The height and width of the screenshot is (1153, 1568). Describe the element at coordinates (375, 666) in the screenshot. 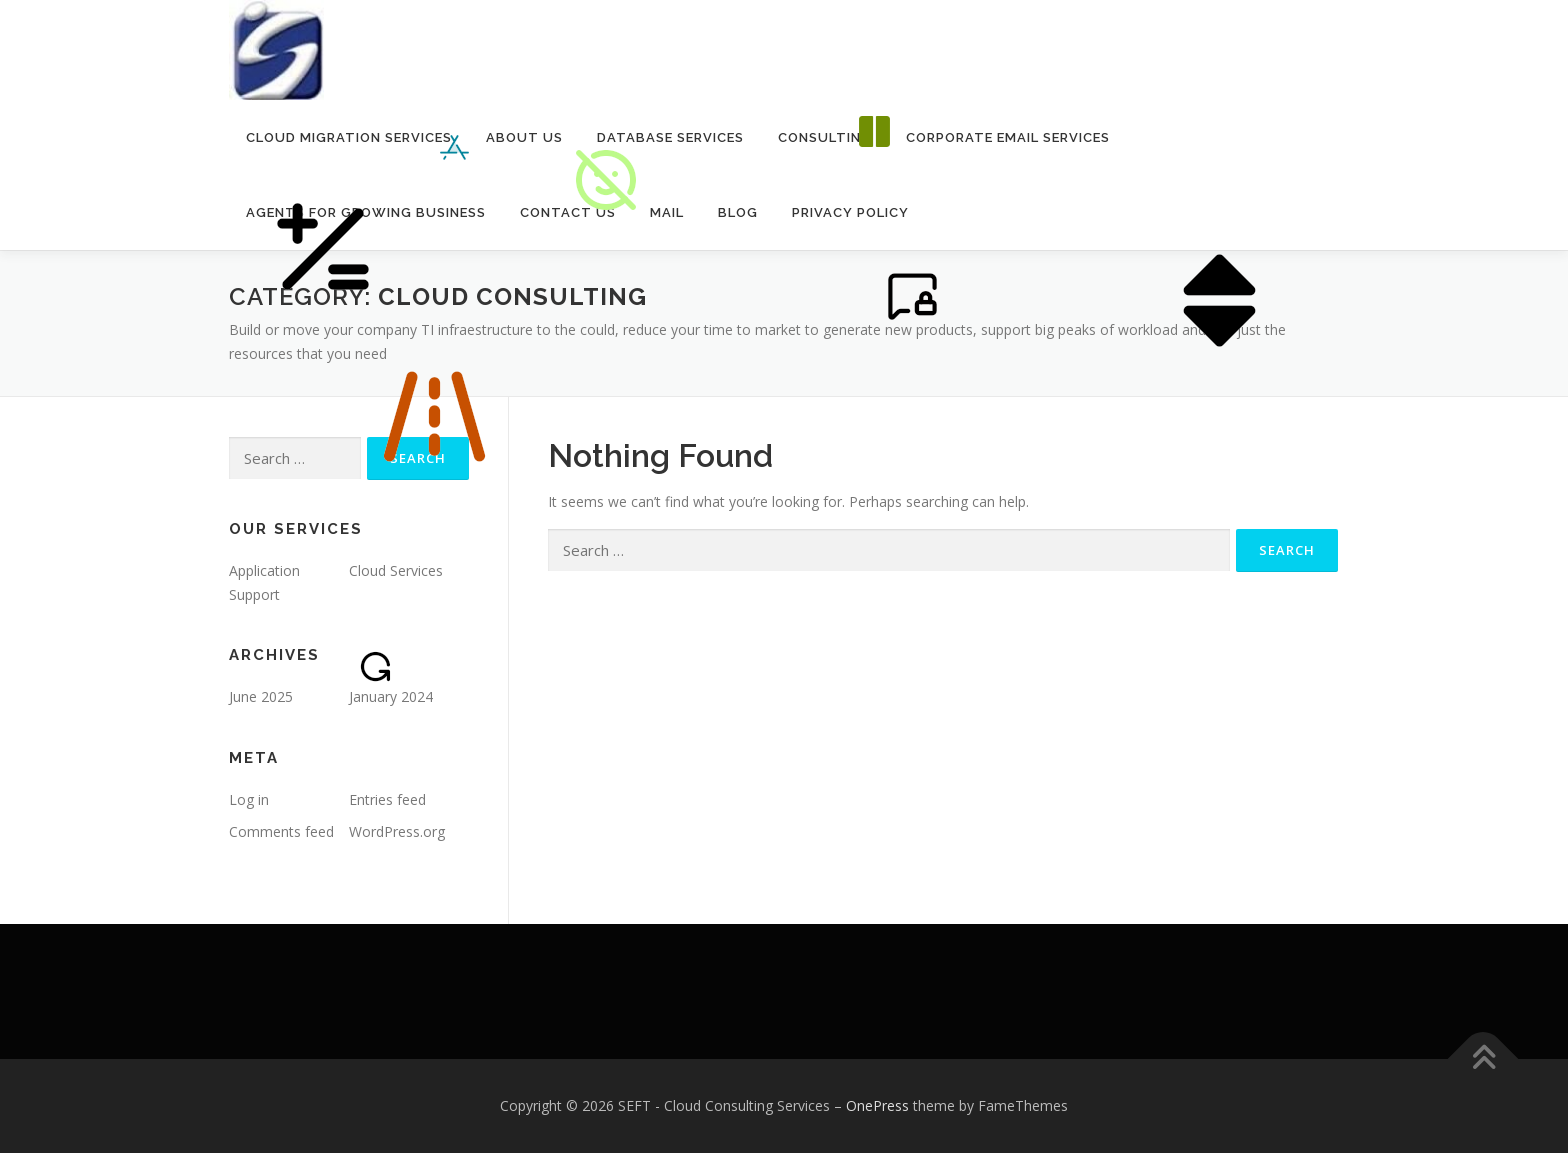

I see `rotate an image or object` at that location.